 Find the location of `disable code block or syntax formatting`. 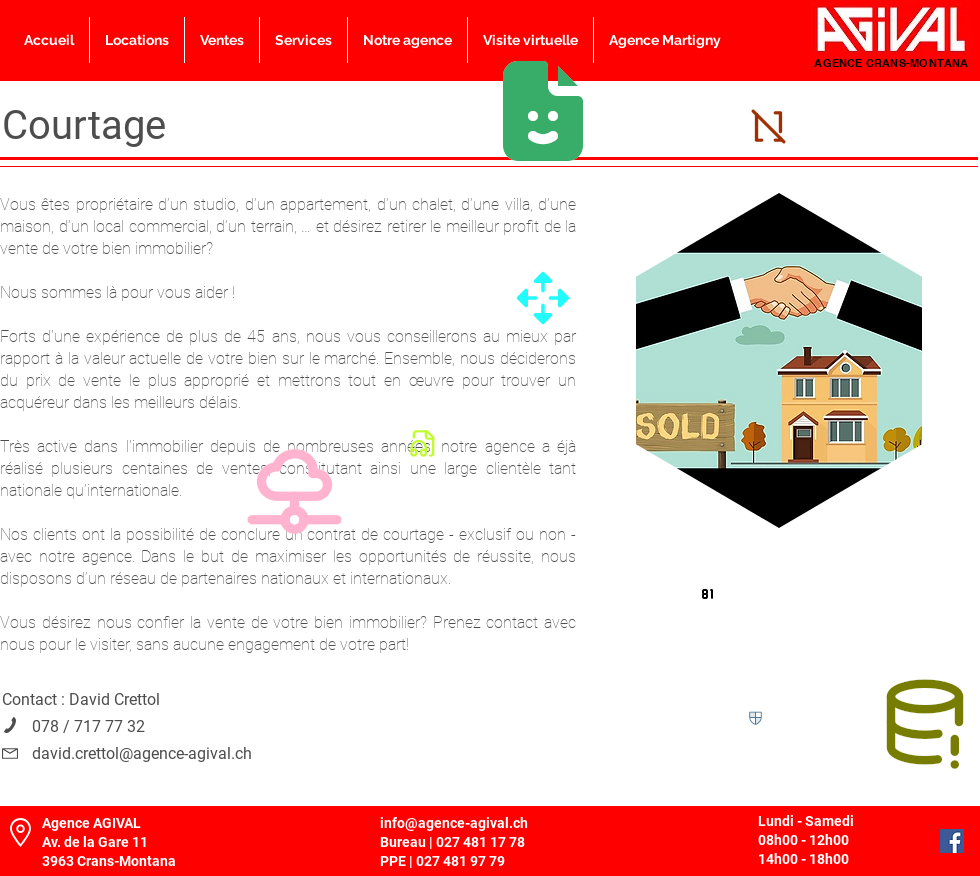

disable code block or syntax formatting is located at coordinates (768, 126).